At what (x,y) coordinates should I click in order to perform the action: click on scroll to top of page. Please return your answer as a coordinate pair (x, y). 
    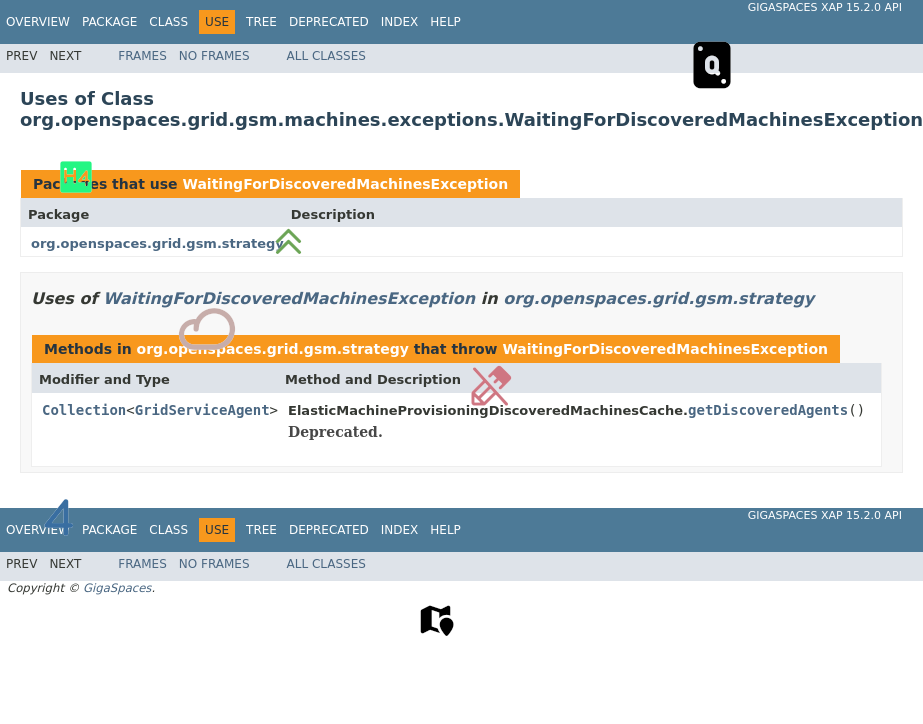
    Looking at the image, I should click on (288, 242).